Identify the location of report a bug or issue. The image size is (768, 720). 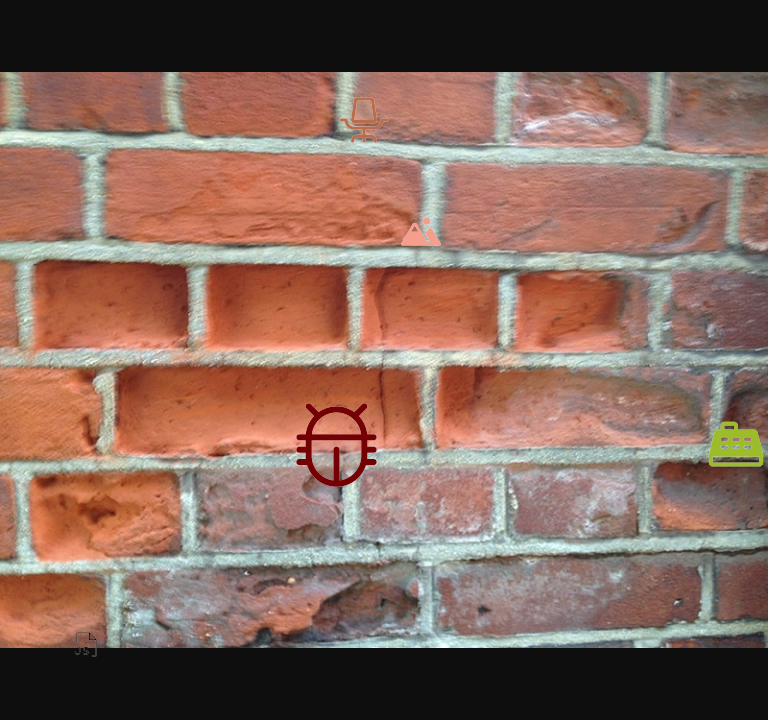
(336, 443).